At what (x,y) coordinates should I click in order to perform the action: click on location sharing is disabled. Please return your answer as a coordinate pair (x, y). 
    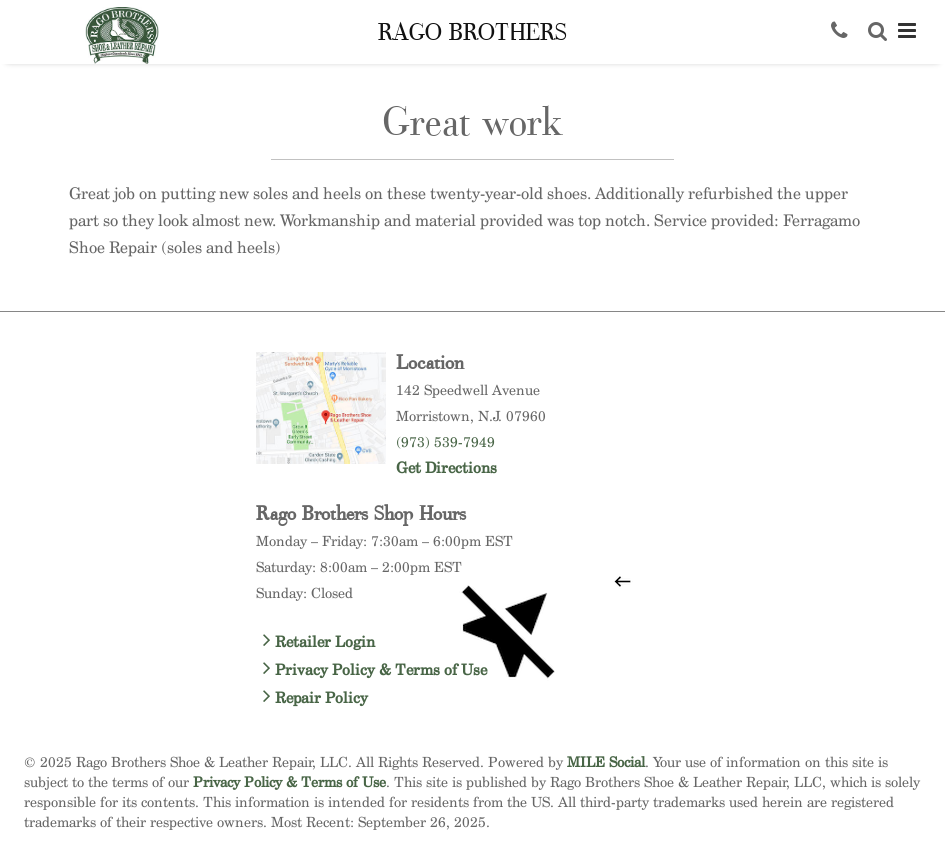
    Looking at the image, I should click on (505, 635).